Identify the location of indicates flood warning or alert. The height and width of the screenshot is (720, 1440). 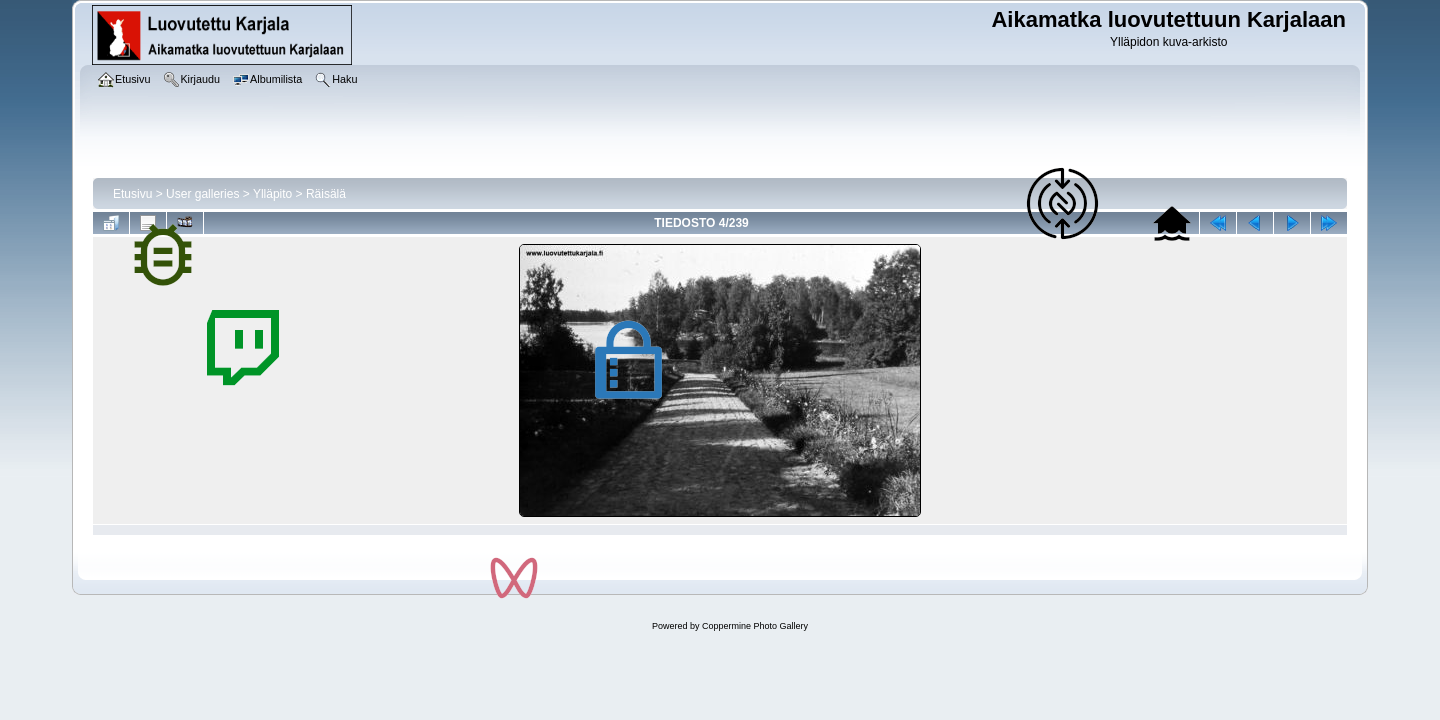
(1172, 225).